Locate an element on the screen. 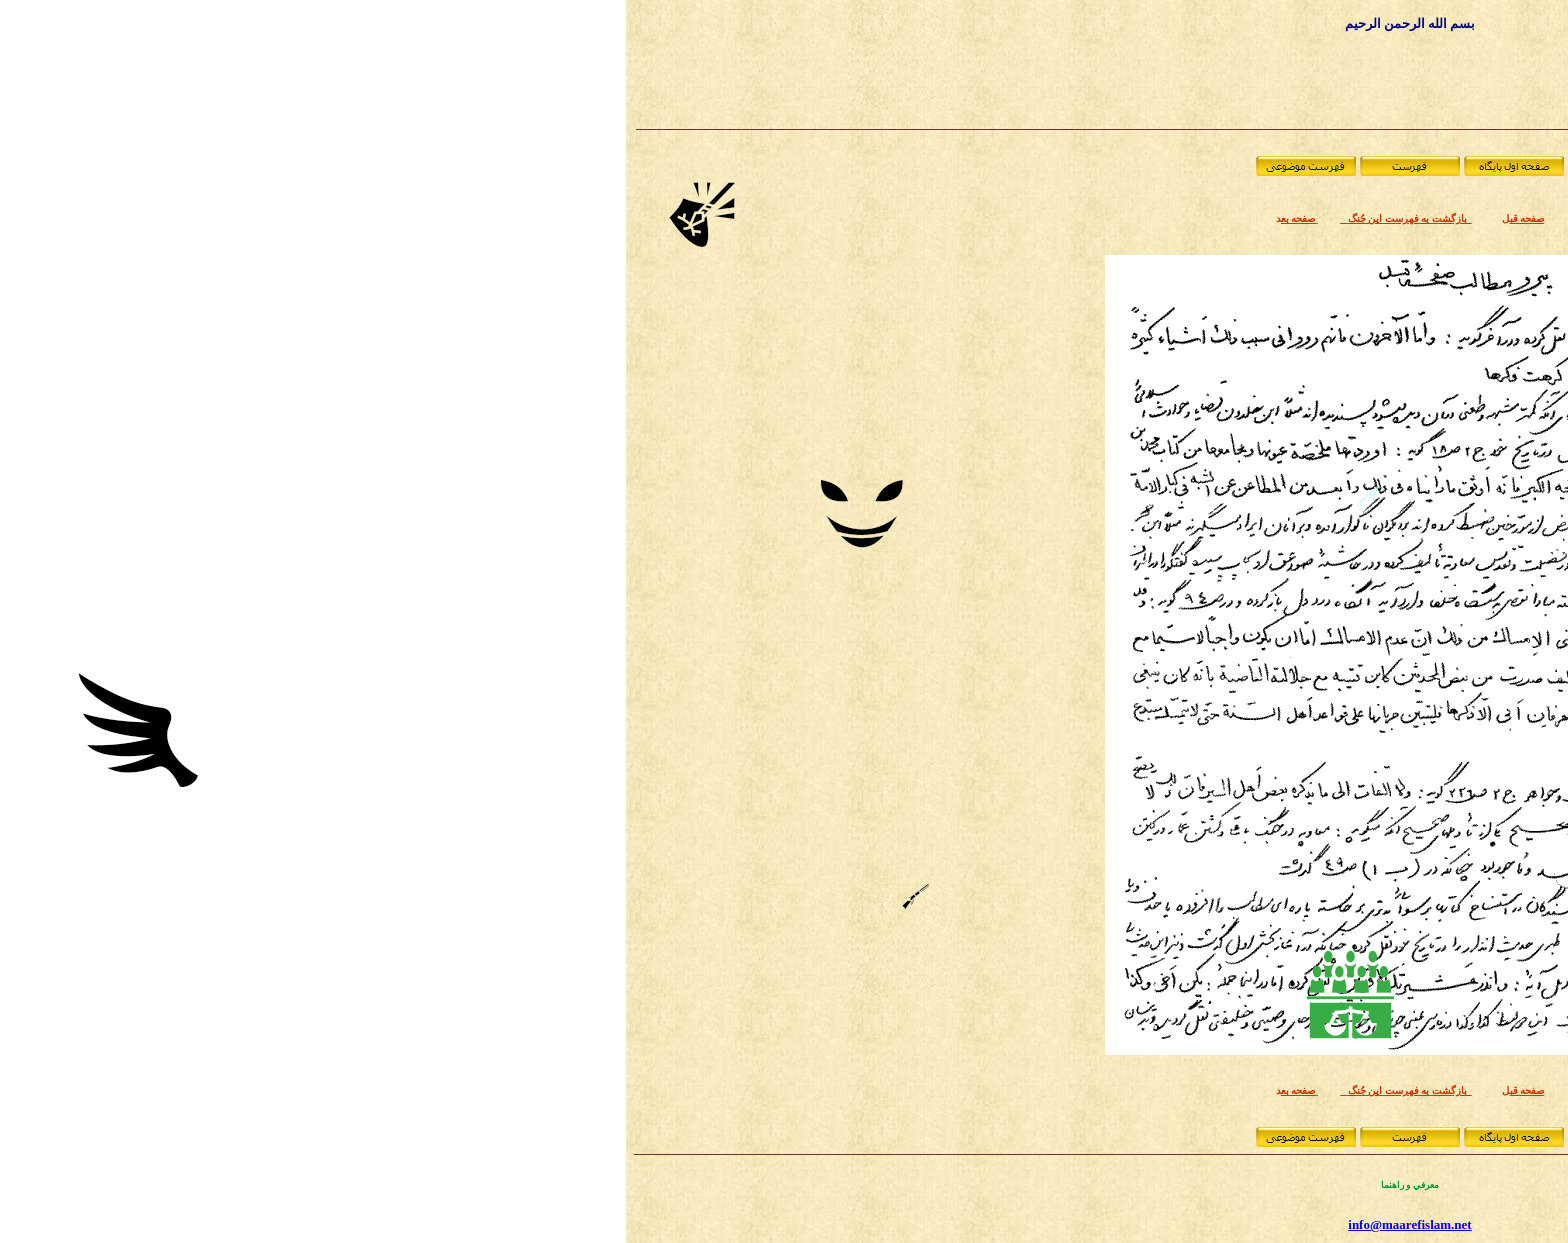 This screenshot has height=1243, width=1568. indicates damage taken or shield breaking is located at coordinates (702, 215).